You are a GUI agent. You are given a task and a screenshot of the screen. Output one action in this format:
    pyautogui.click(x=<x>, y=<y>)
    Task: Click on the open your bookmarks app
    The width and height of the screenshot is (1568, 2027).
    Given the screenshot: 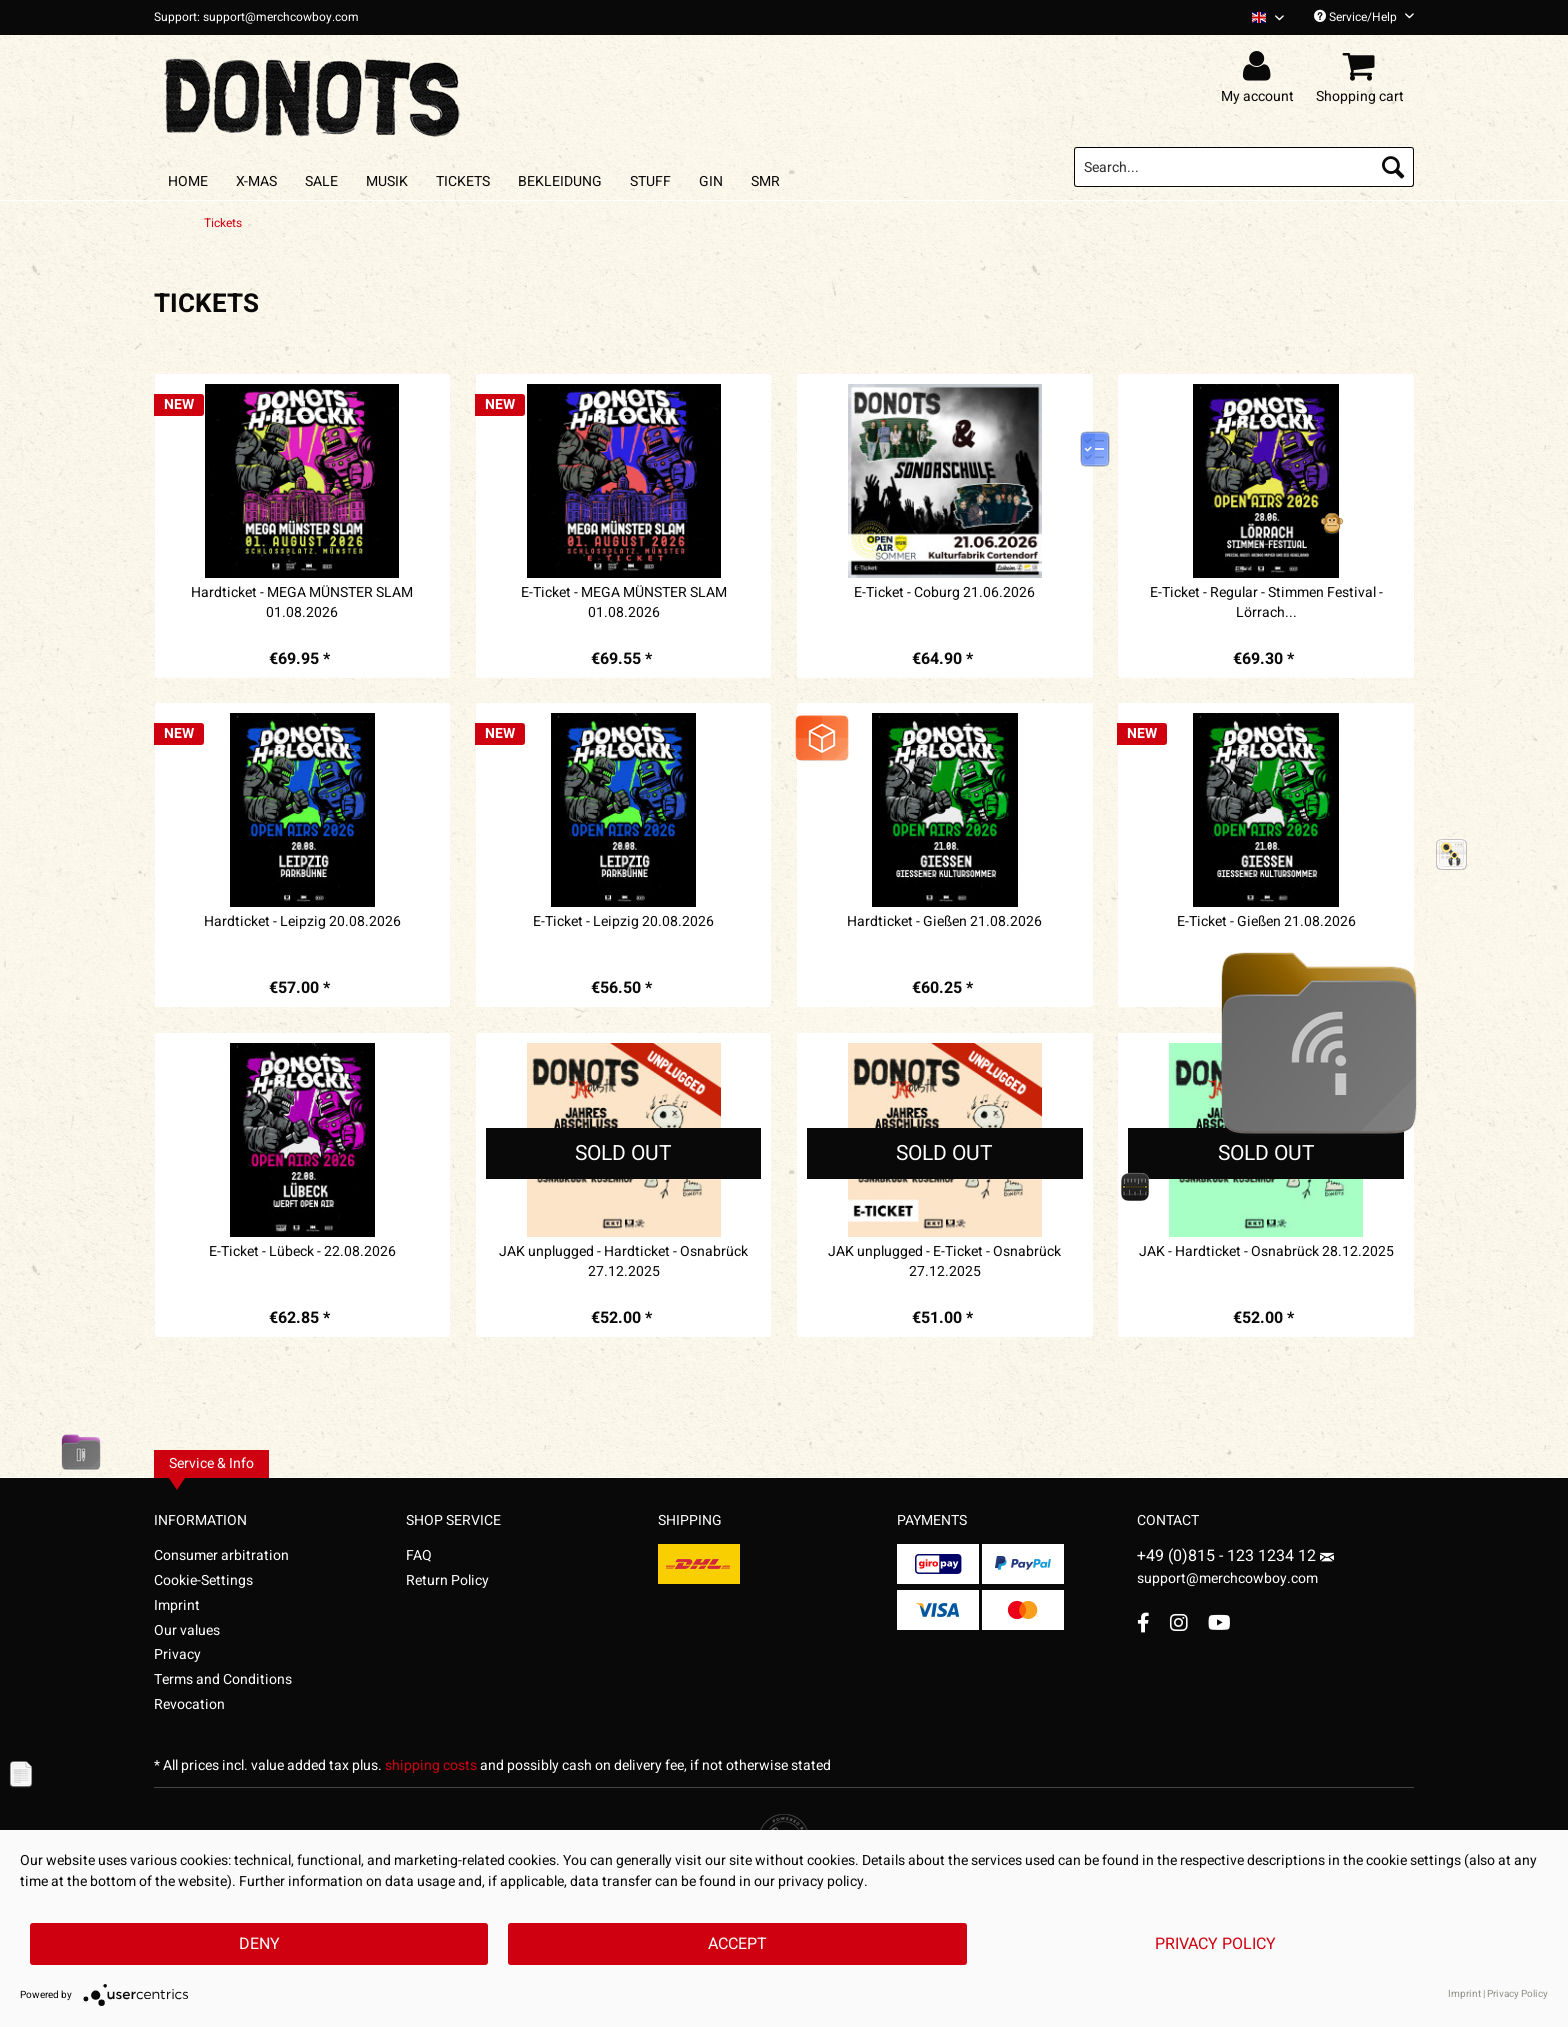 What is the action you would take?
    pyautogui.click(x=1095, y=449)
    